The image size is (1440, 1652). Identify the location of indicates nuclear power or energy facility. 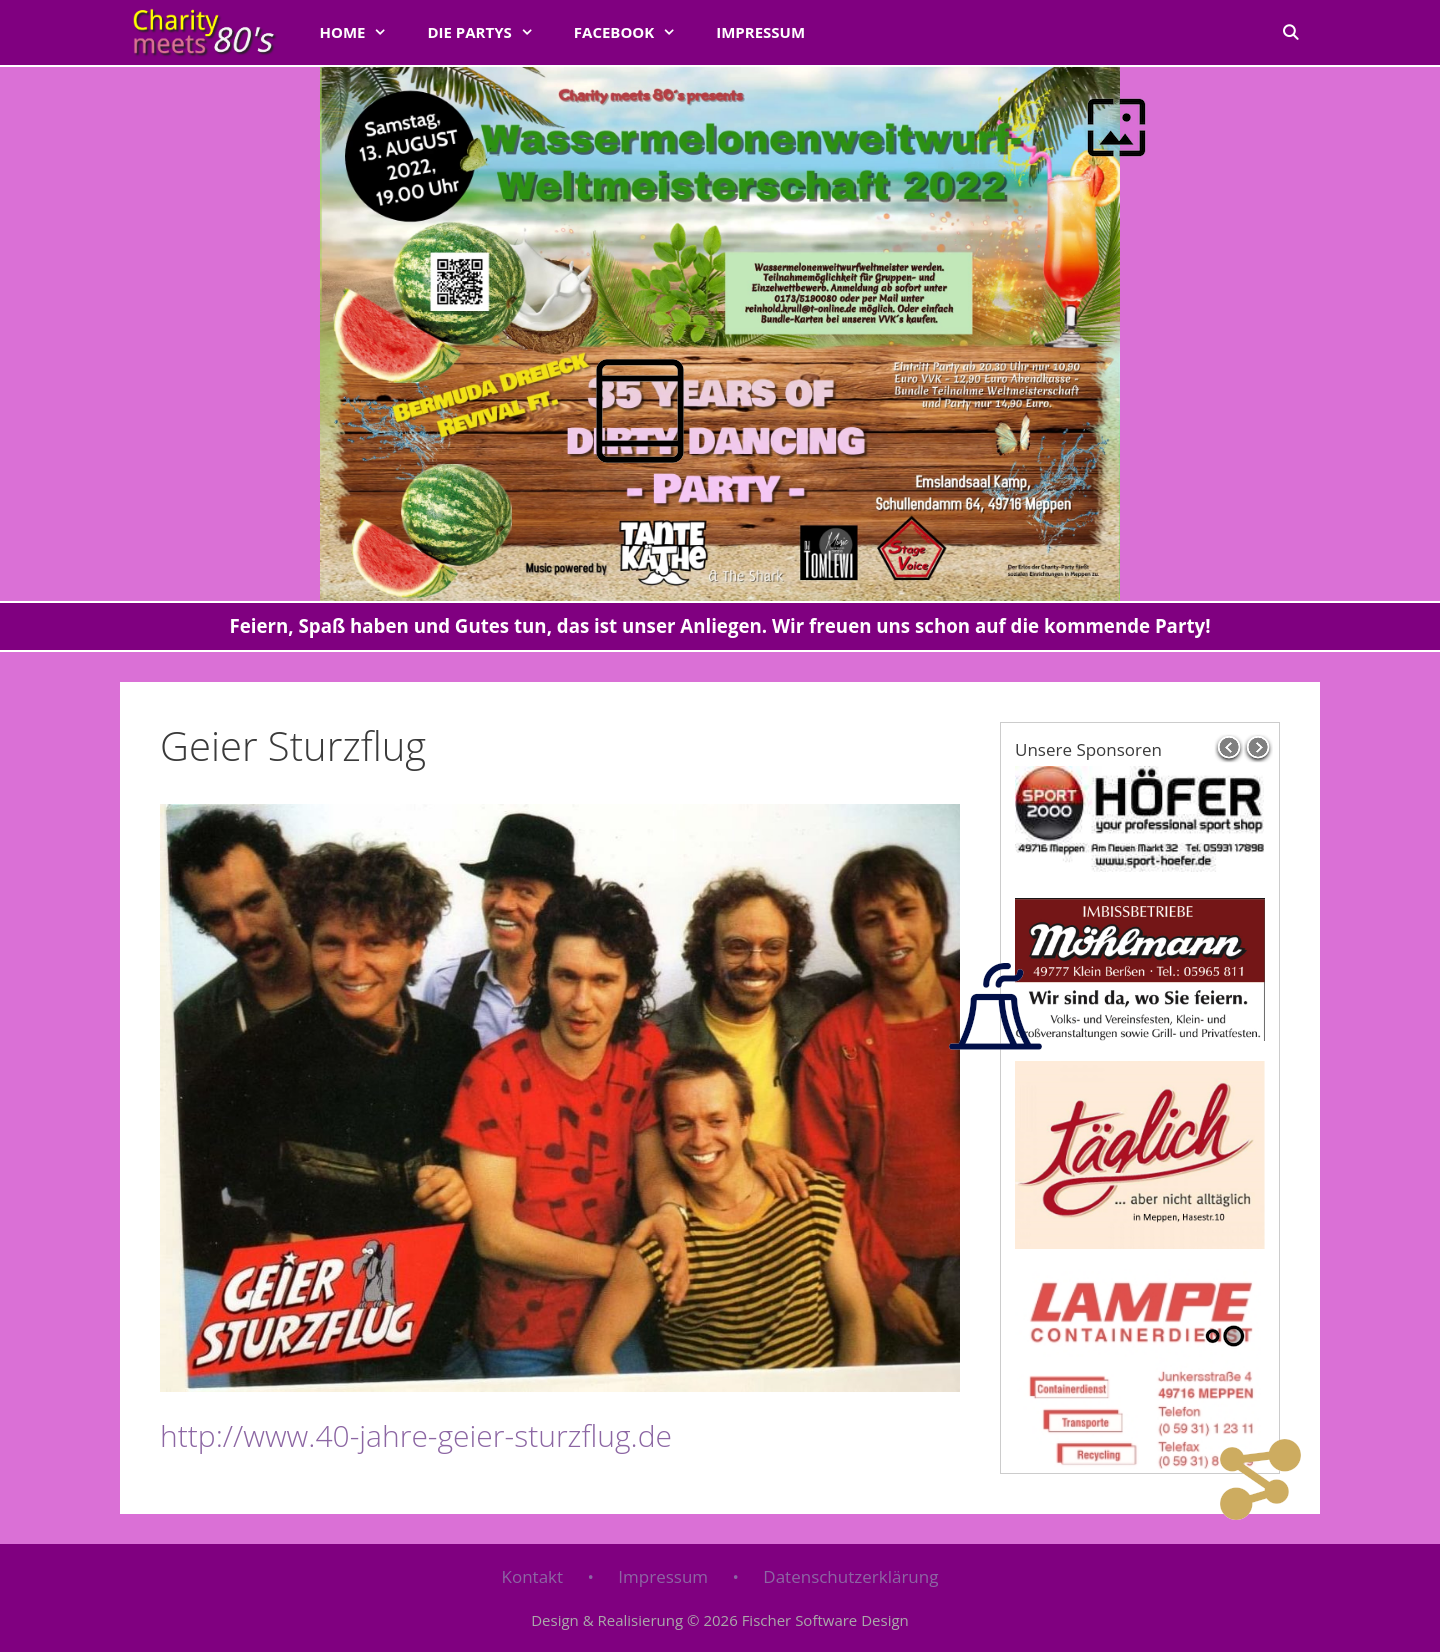
(995, 1012).